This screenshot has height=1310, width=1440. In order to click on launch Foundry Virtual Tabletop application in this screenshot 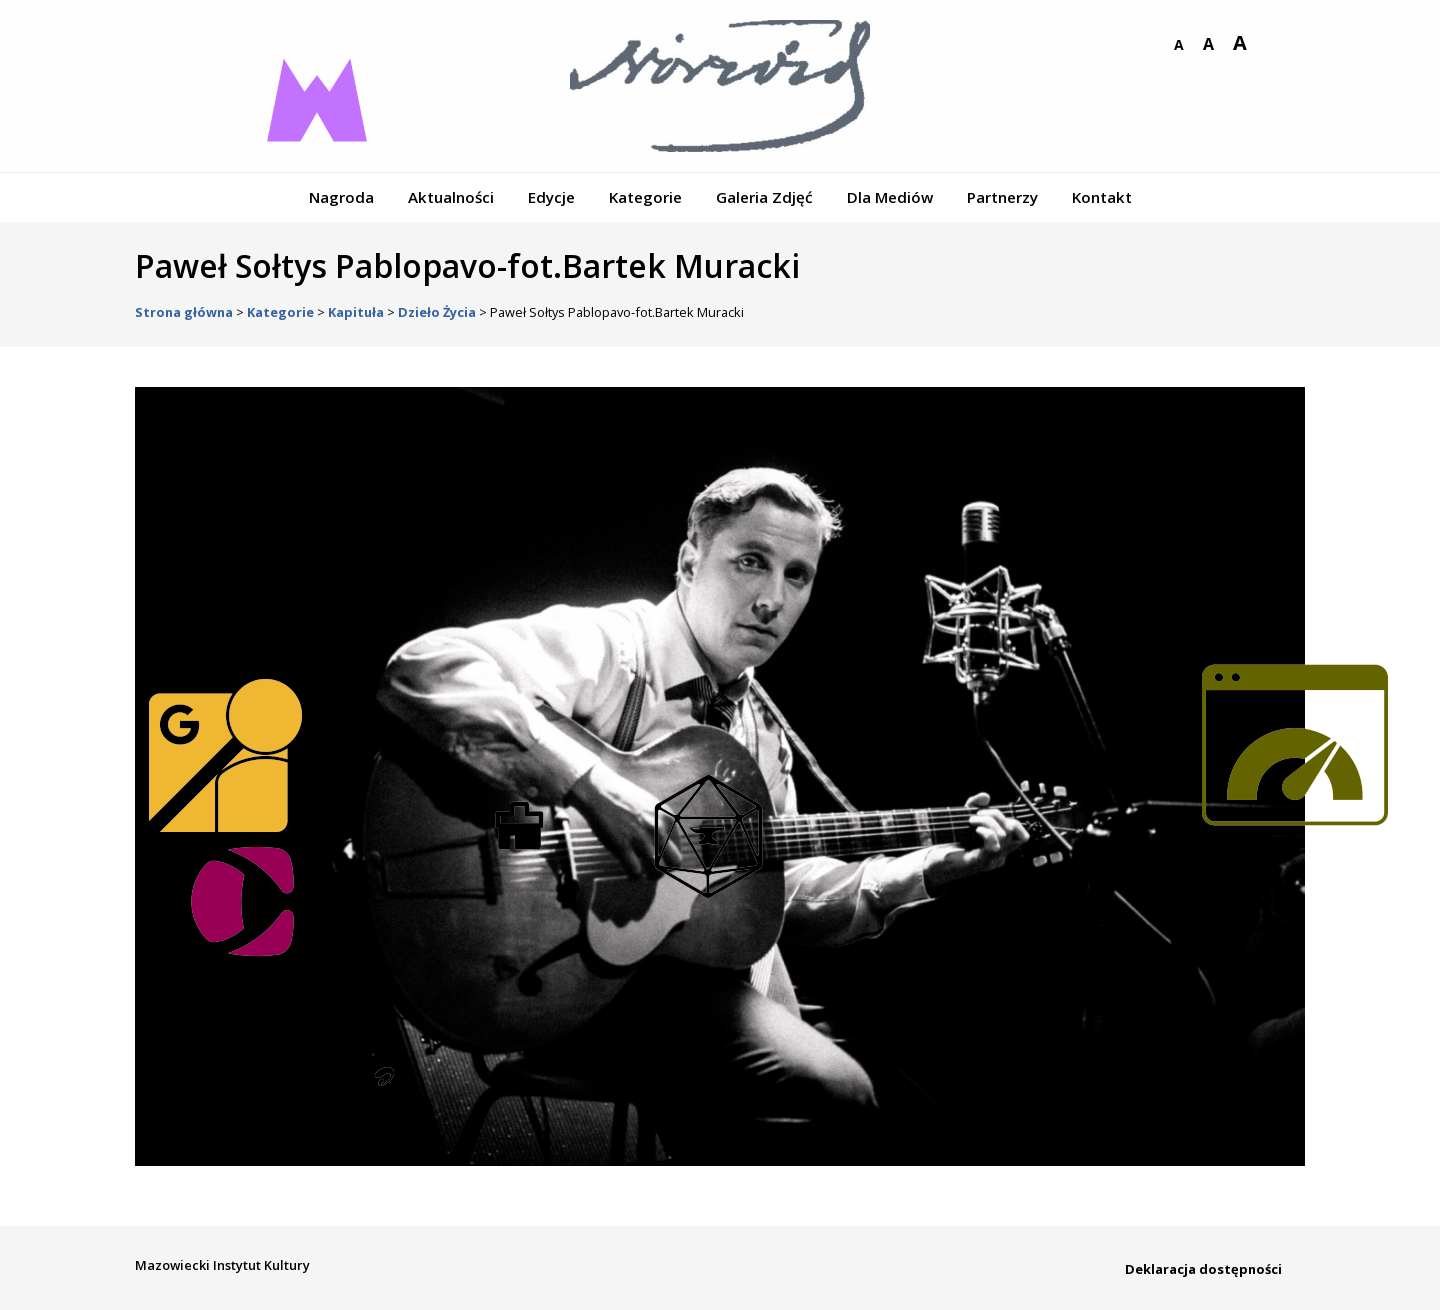, I will do `click(708, 836)`.